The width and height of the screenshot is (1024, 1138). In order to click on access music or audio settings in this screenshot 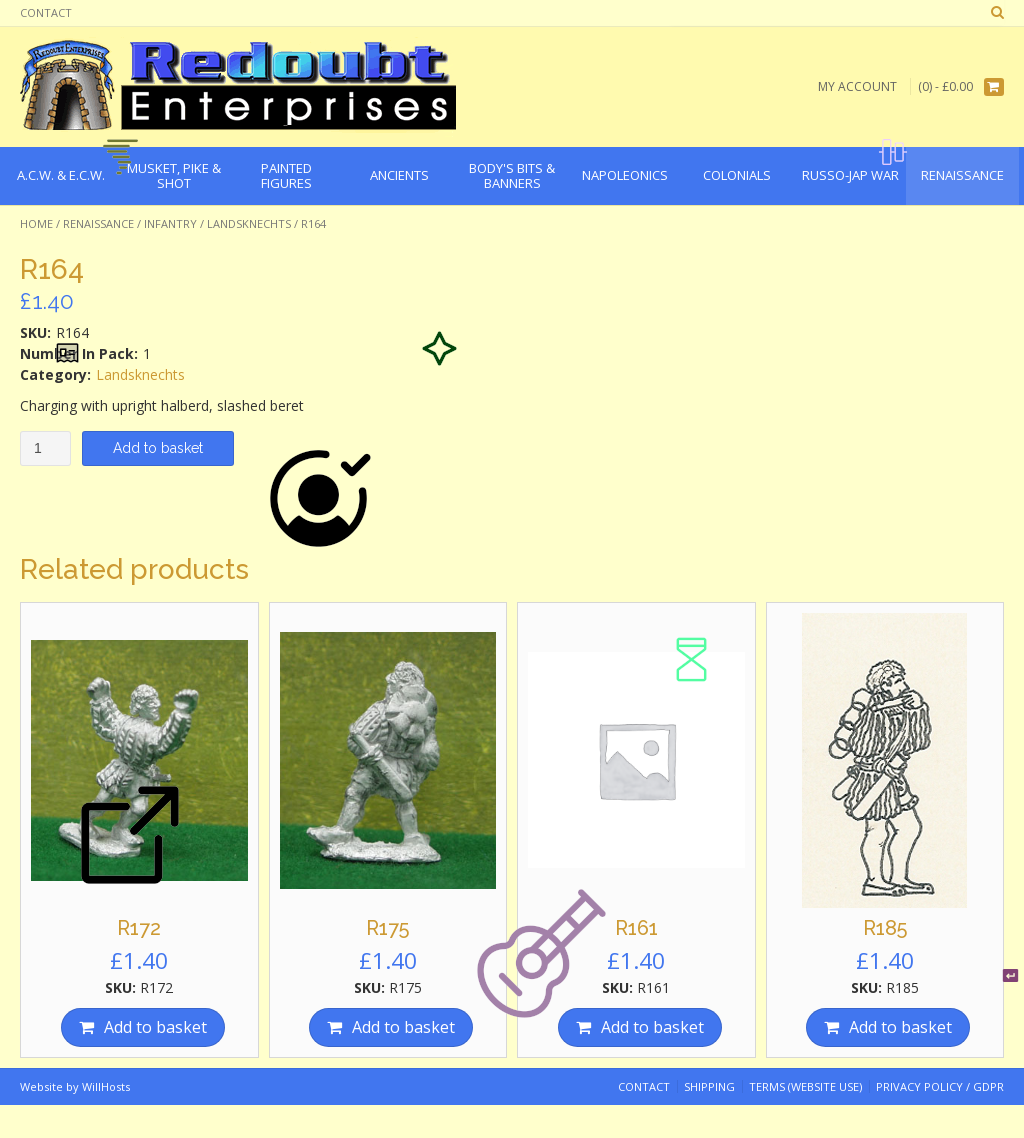, I will do `click(540, 954)`.